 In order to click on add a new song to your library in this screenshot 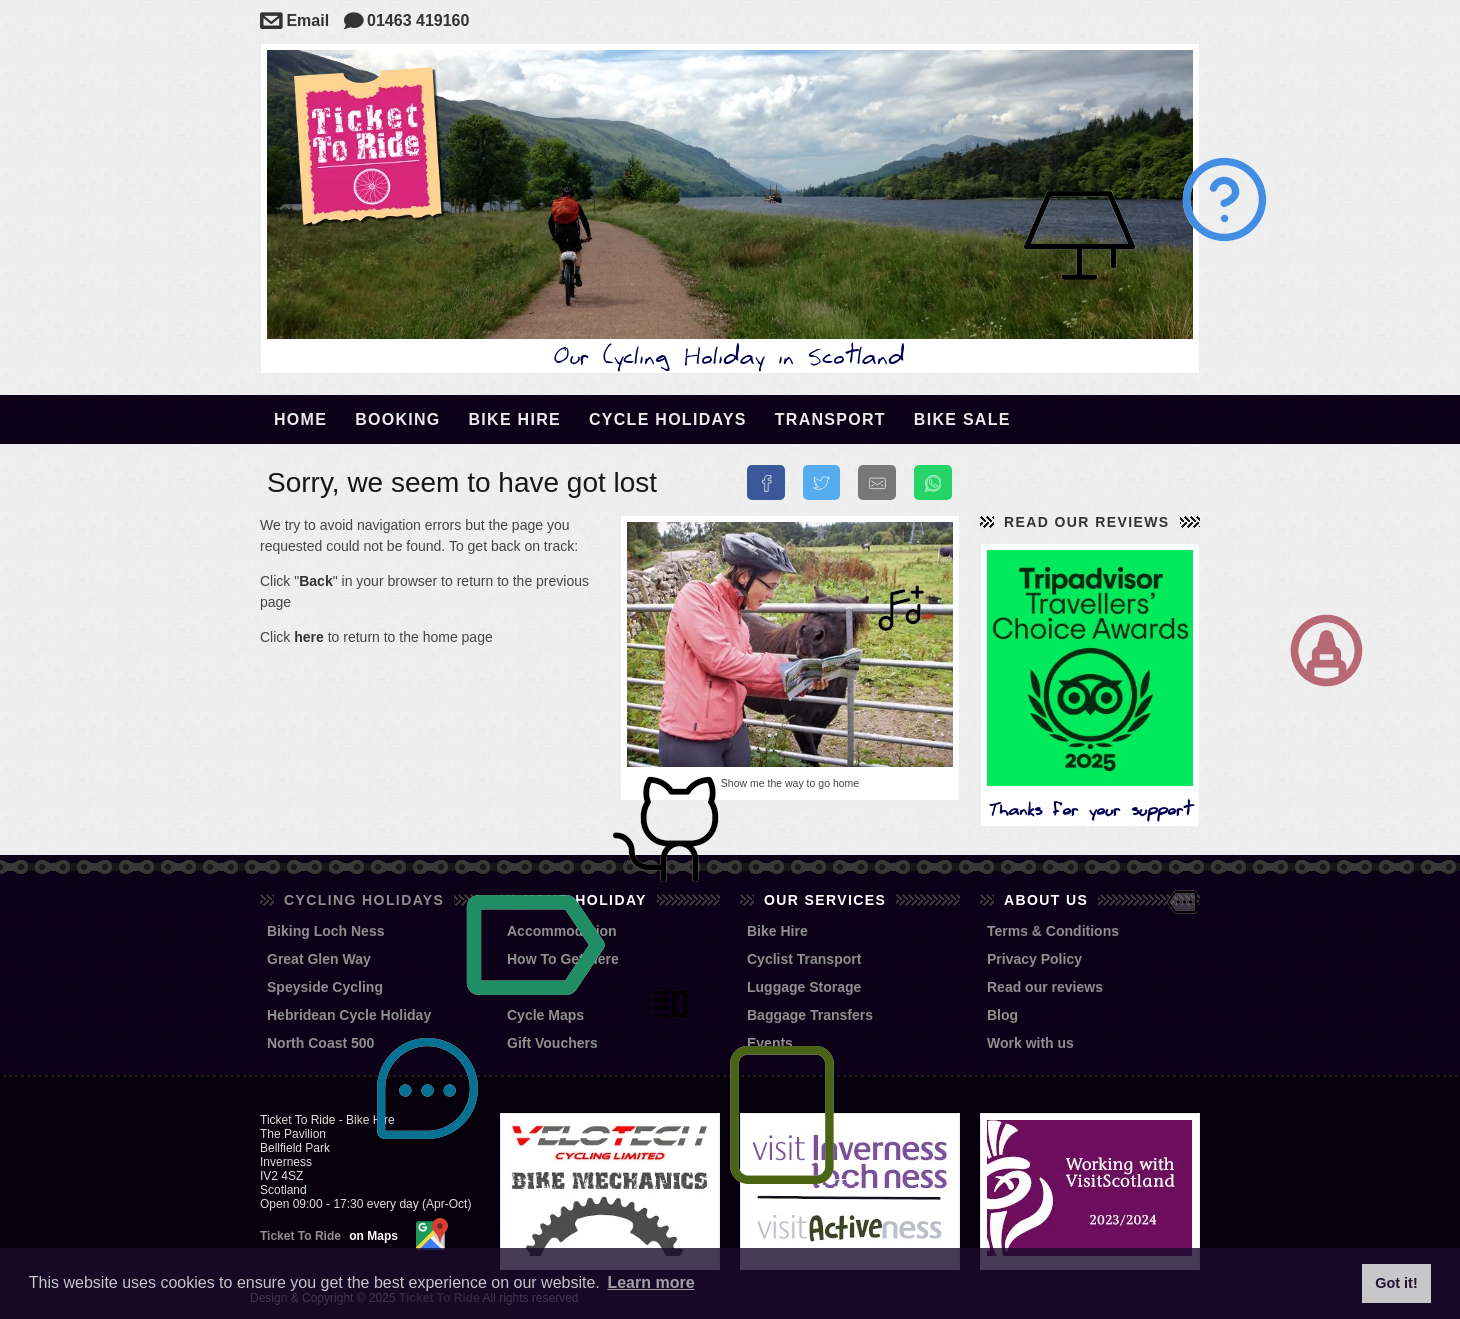, I will do `click(902, 609)`.